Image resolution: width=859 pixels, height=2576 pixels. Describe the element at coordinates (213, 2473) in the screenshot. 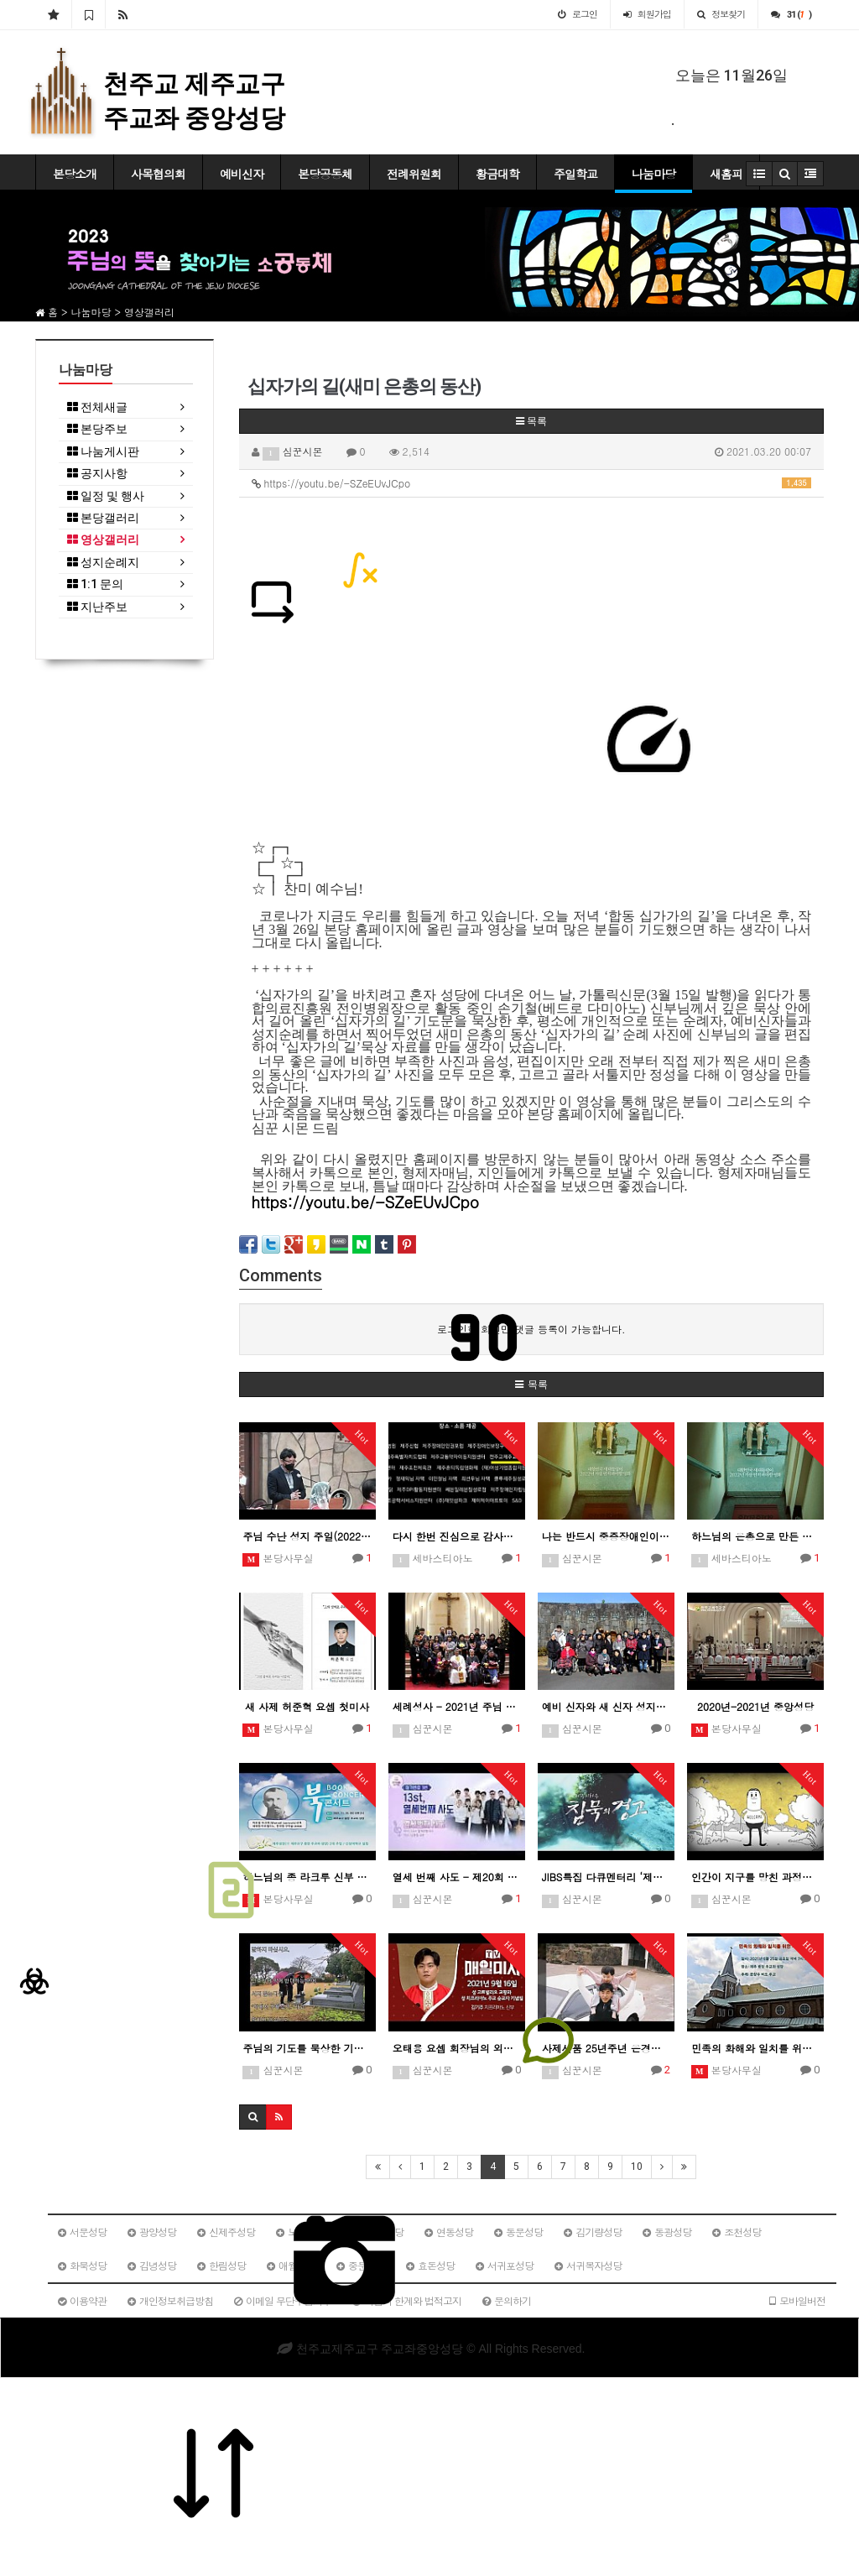

I see `sort items in ascending or descending order` at that location.